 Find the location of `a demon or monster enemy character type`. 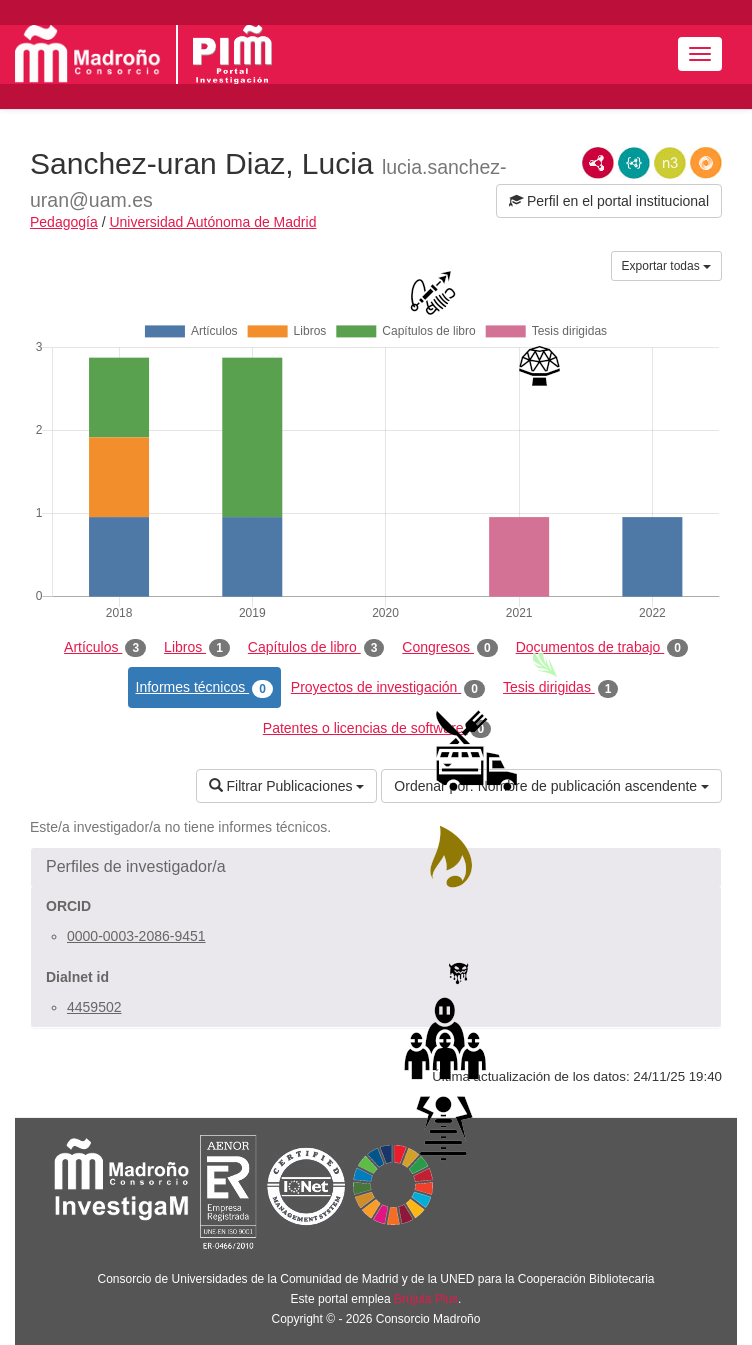

a demon or monster enemy character type is located at coordinates (458, 973).